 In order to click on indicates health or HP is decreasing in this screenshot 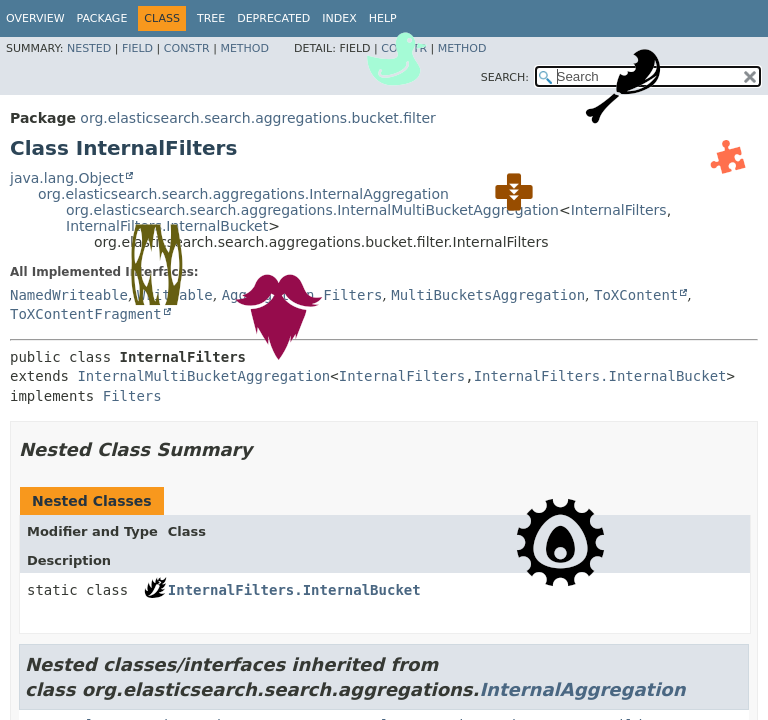, I will do `click(514, 192)`.